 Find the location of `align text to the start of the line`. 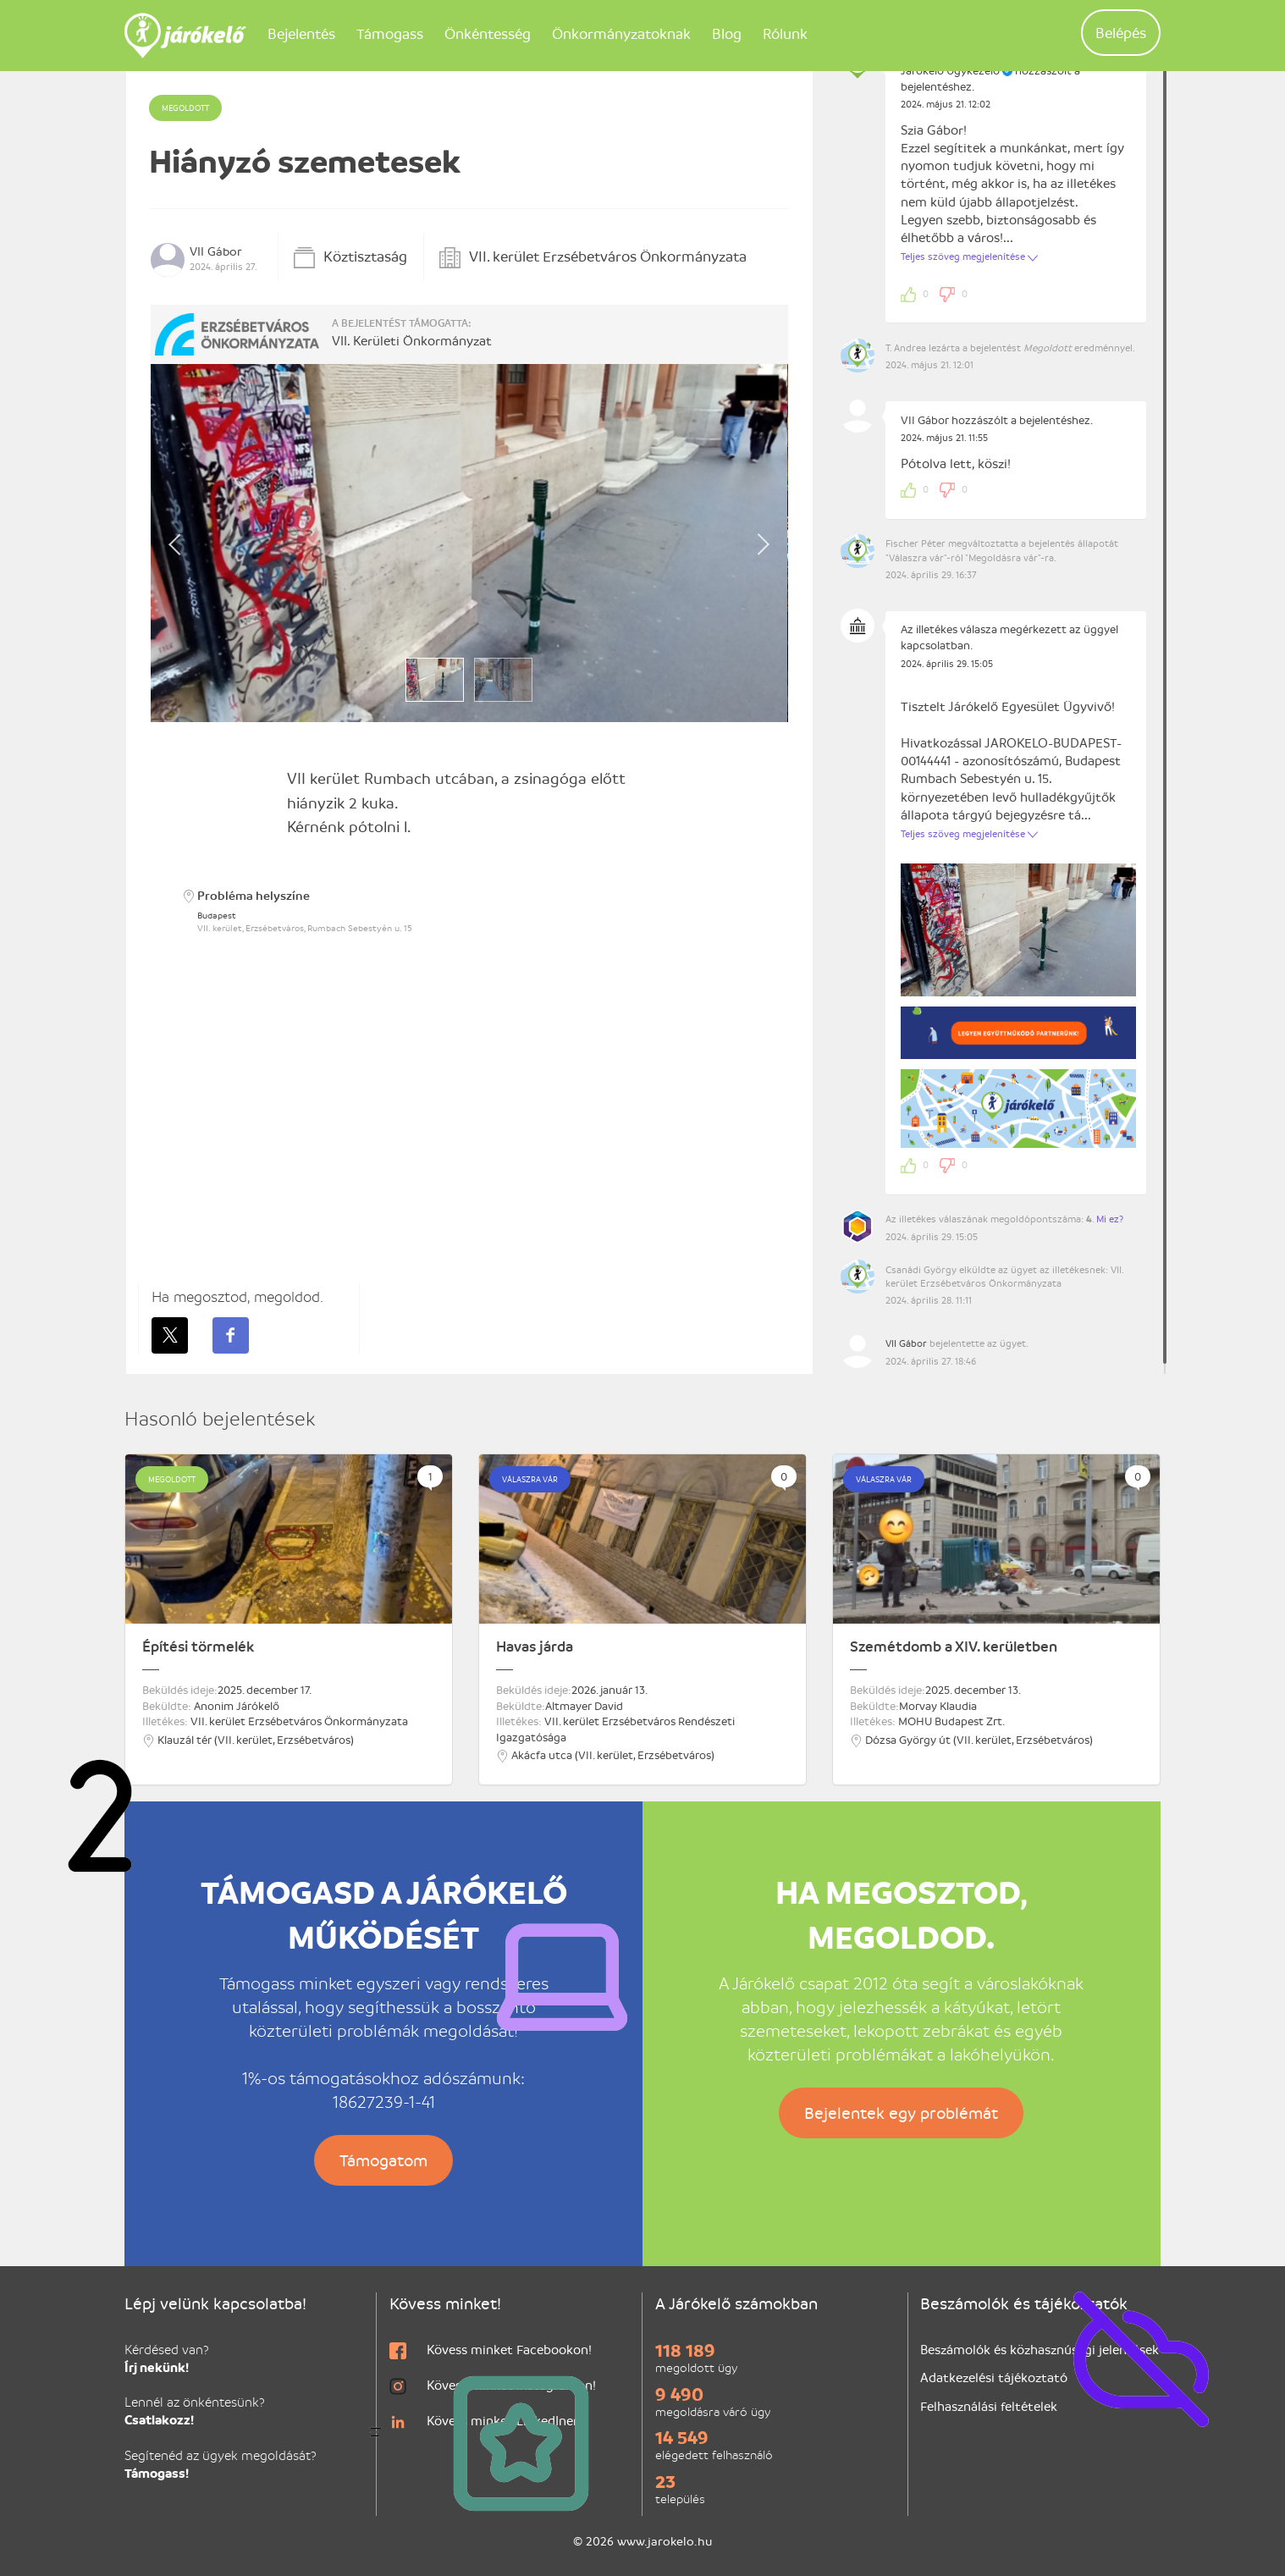

align text to the start of the line is located at coordinates (376, 2432).